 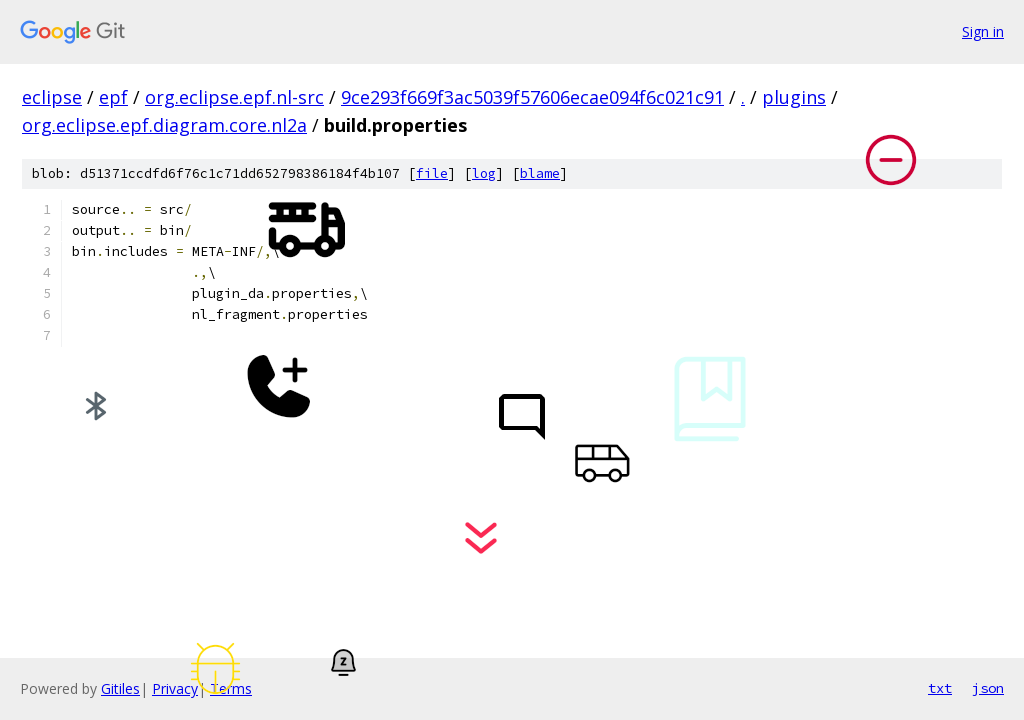 What do you see at coordinates (96, 406) in the screenshot?
I see `toggle bluetooth connectivity on or off` at bounding box center [96, 406].